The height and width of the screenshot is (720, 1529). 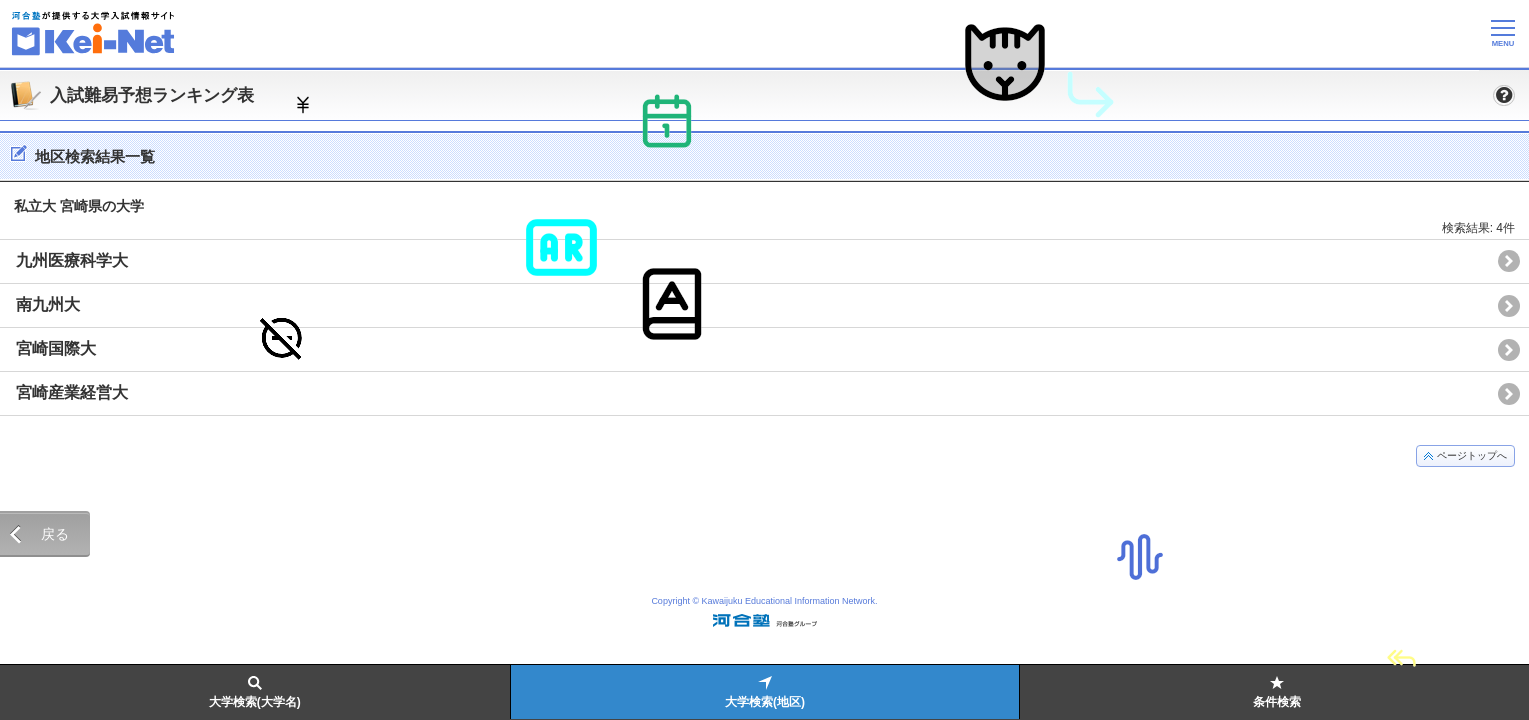 I want to click on view prices in japanese yen, so click(x=303, y=105).